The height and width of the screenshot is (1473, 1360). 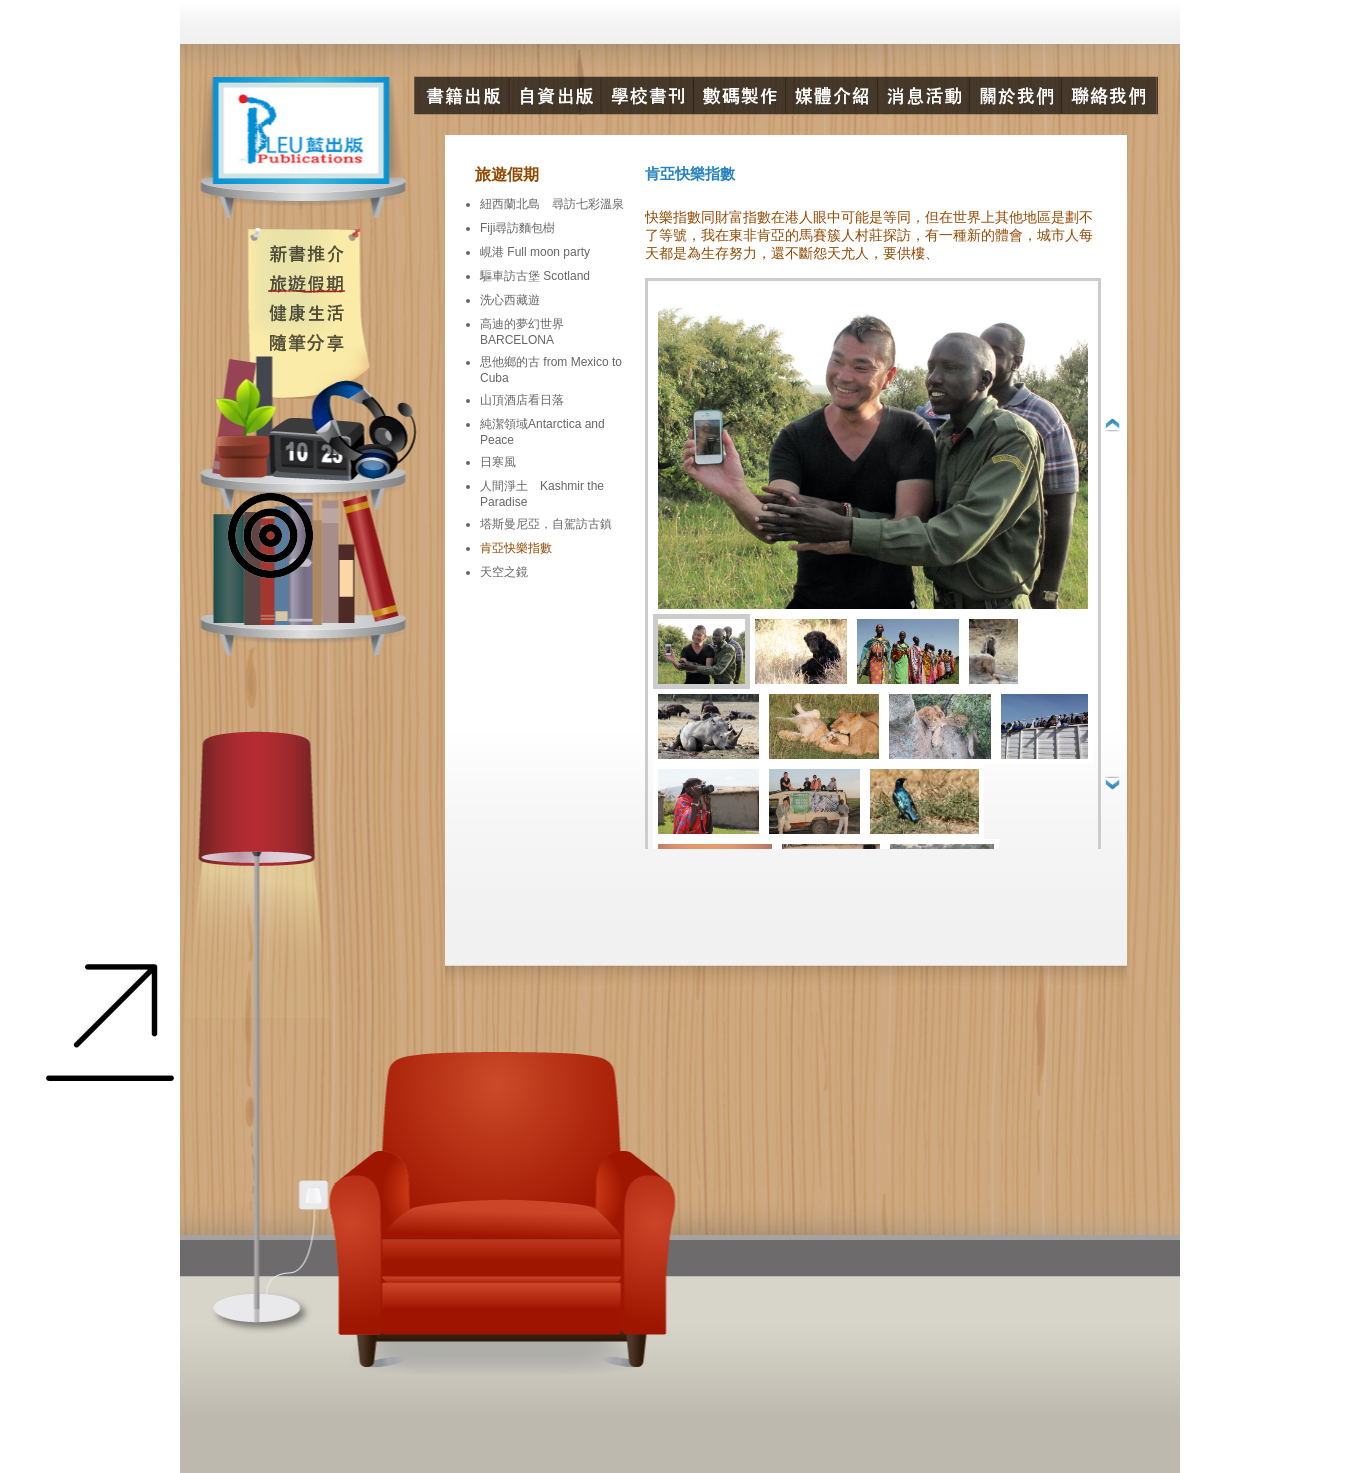 I want to click on open link in new tab or window, so click(x=110, y=1017).